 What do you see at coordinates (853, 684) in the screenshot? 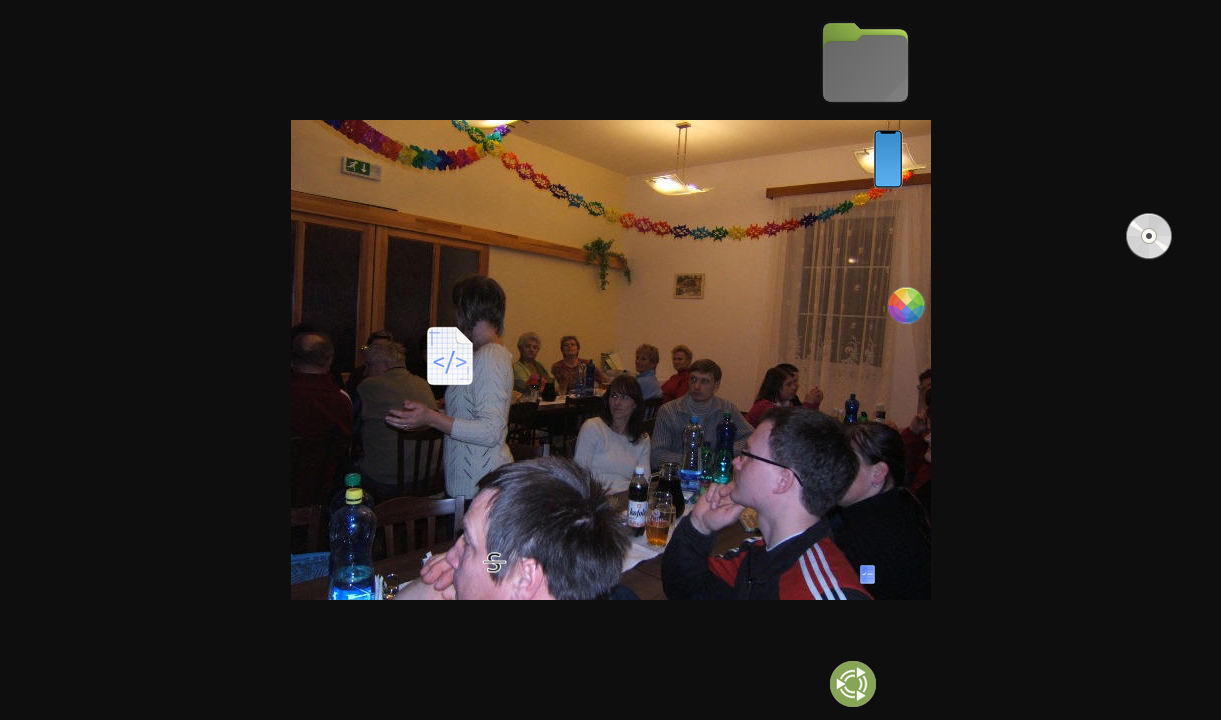
I see `launch the ubuntu mate desktop environment` at bounding box center [853, 684].